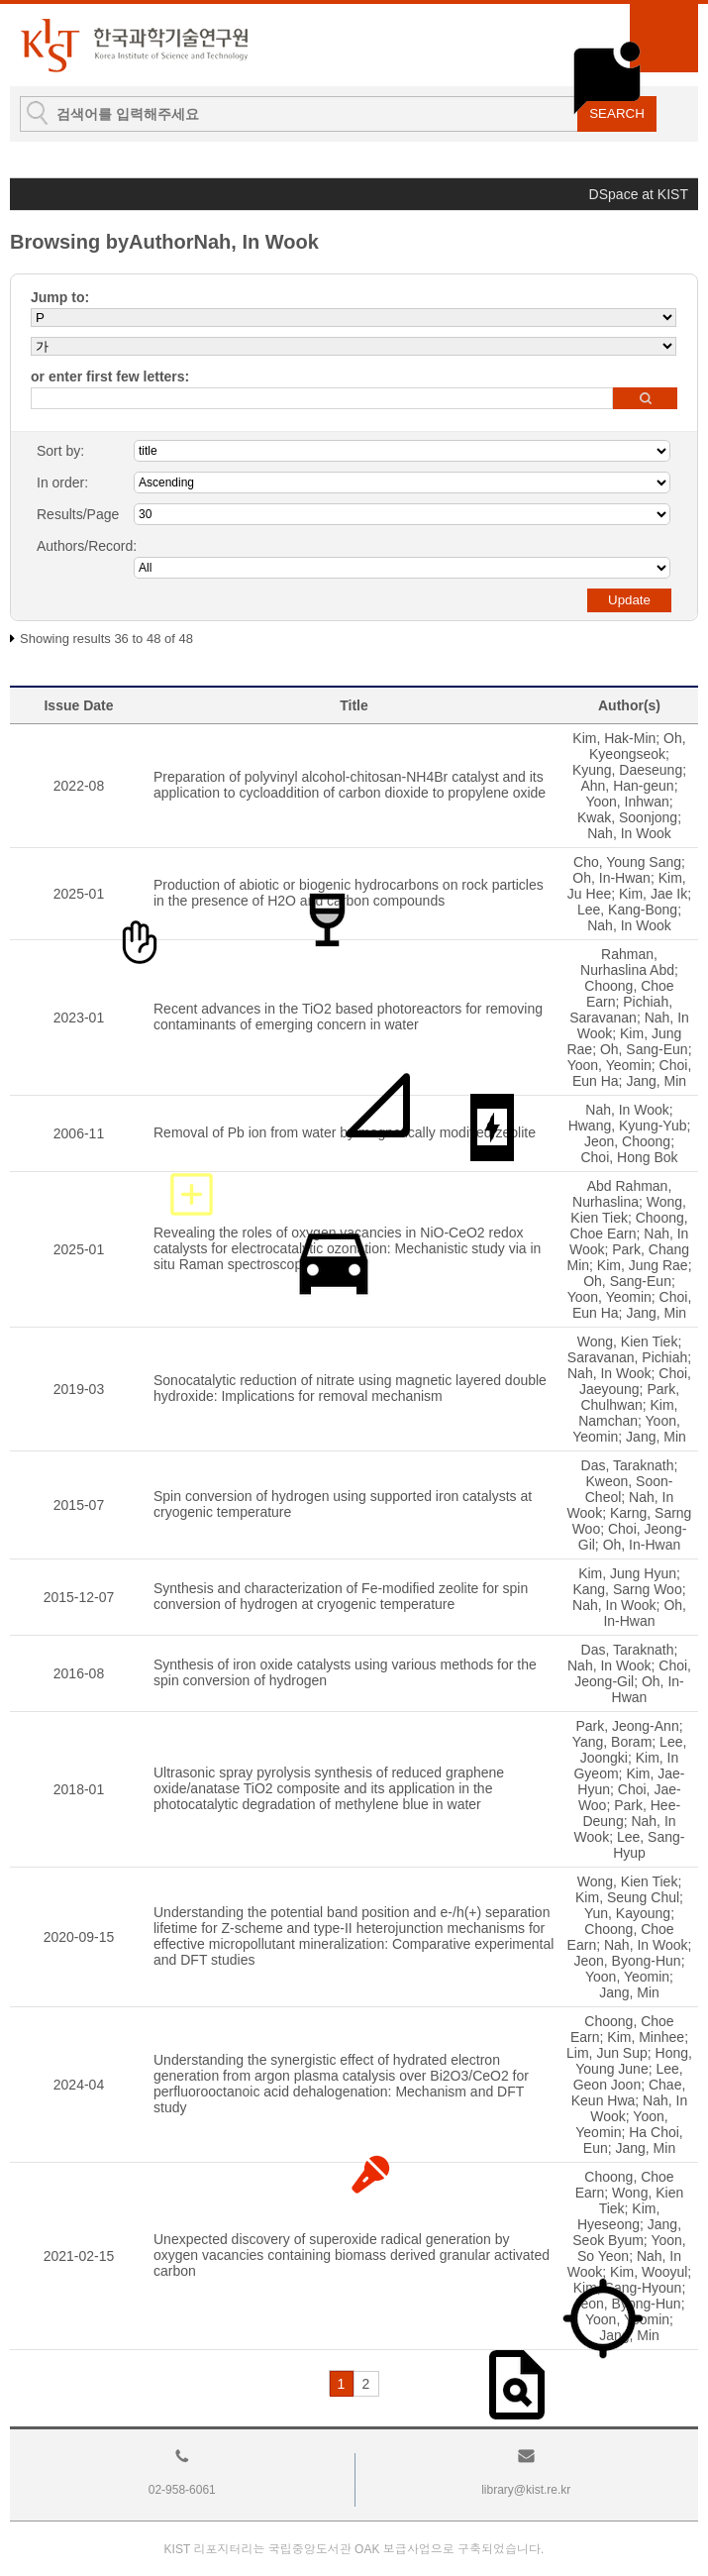 Image resolution: width=708 pixels, height=2576 pixels. What do you see at coordinates (140, 942) in the screenshot?
I see `stop or pause an action` at bounding box center [140, 942].